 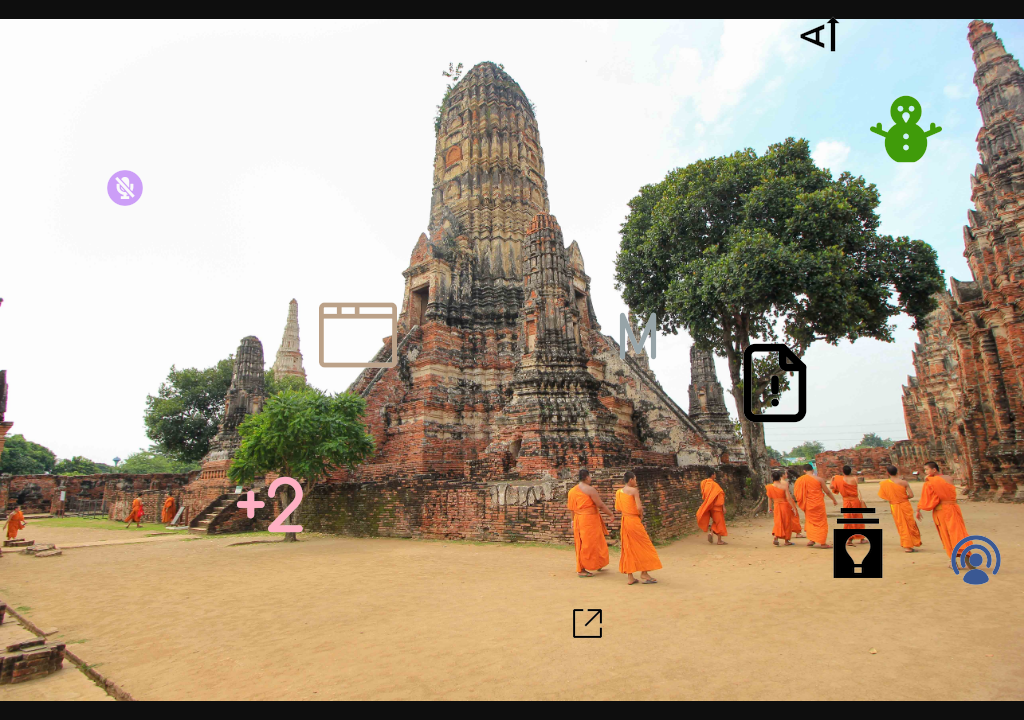 What do you see at coordinates (820, 34) in the screenshot?
I see `rotate text direction upward` at bounding box center [820, 34].